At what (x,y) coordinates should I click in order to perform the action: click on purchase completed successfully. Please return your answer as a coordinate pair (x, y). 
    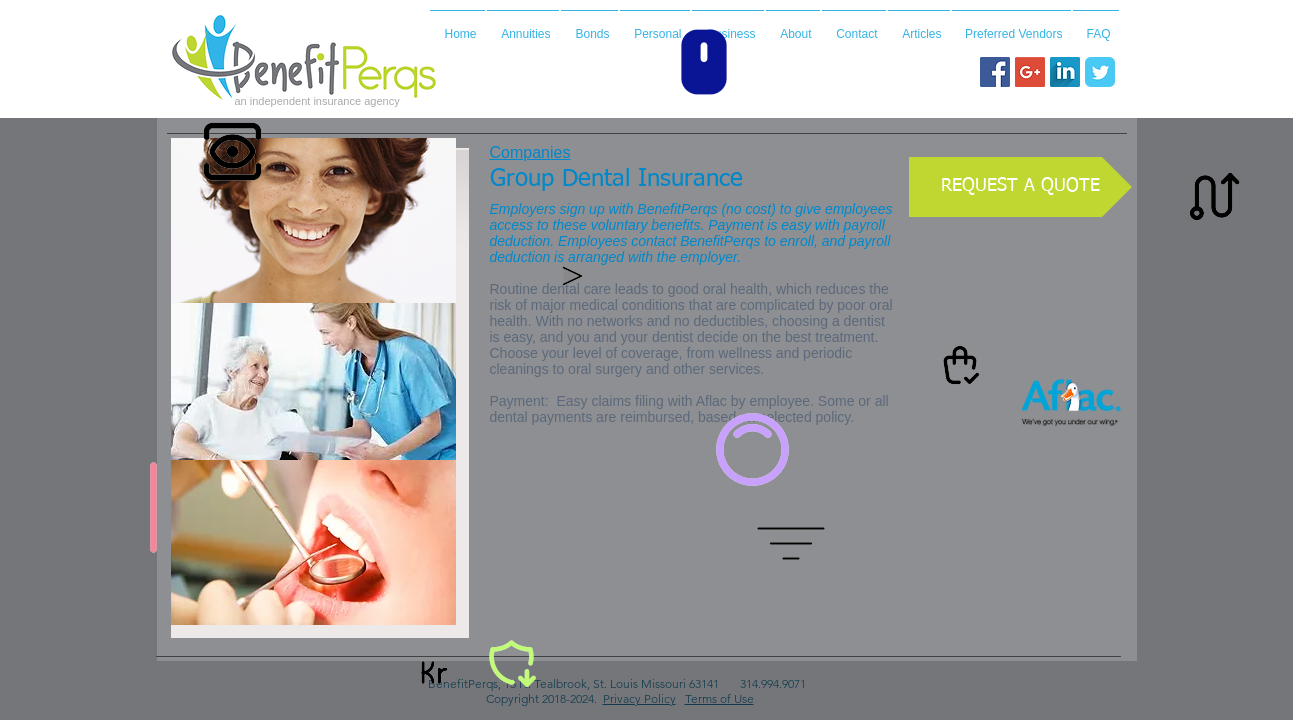
    Looking at the image, I should click on (960, 365).